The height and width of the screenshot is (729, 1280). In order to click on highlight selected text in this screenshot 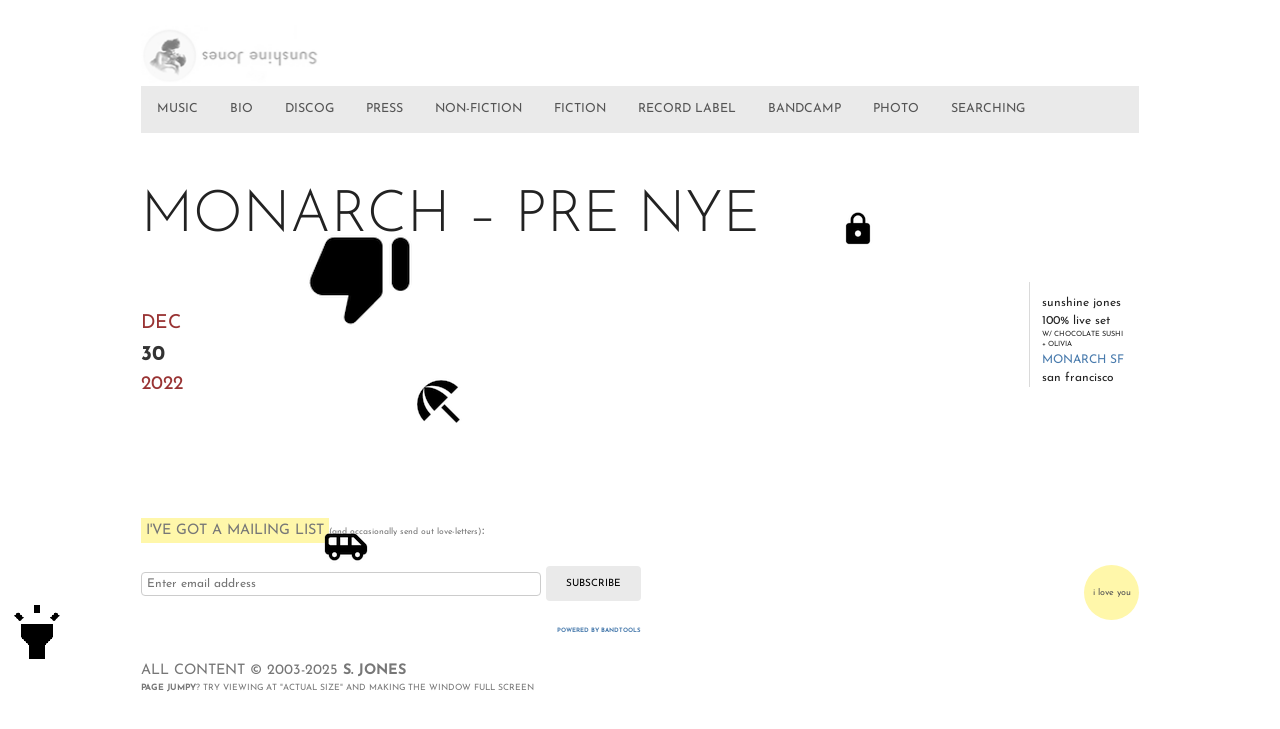, I will do `click(37, 632)`.